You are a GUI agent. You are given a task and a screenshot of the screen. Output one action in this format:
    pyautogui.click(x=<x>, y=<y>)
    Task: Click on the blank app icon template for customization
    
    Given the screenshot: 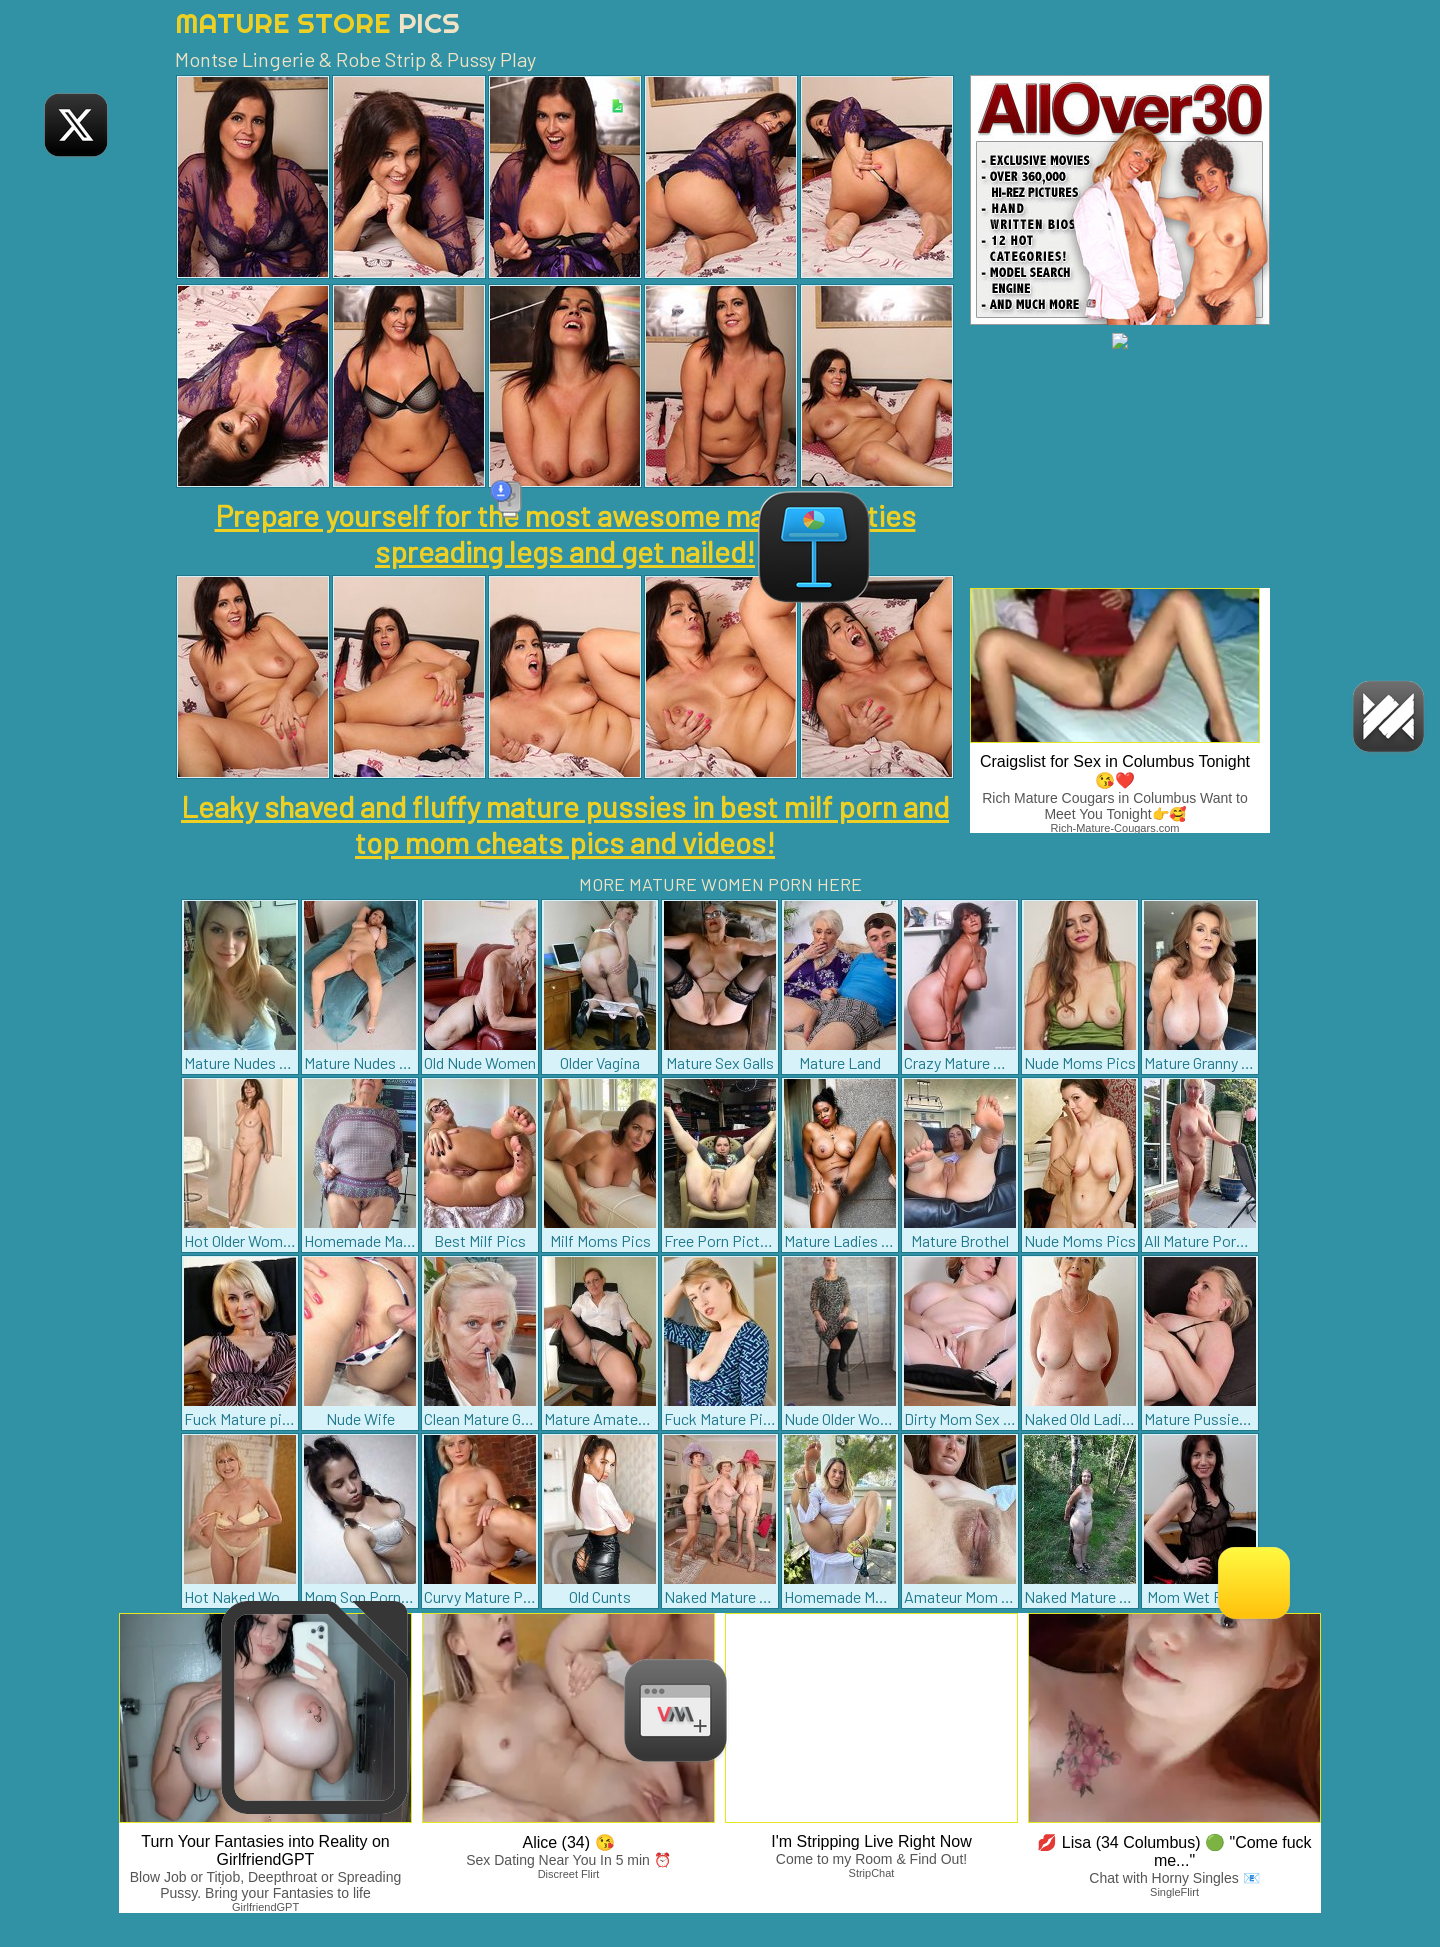 What is the action you would take?
    pyautogui.click(x=1254, y=1583)
    